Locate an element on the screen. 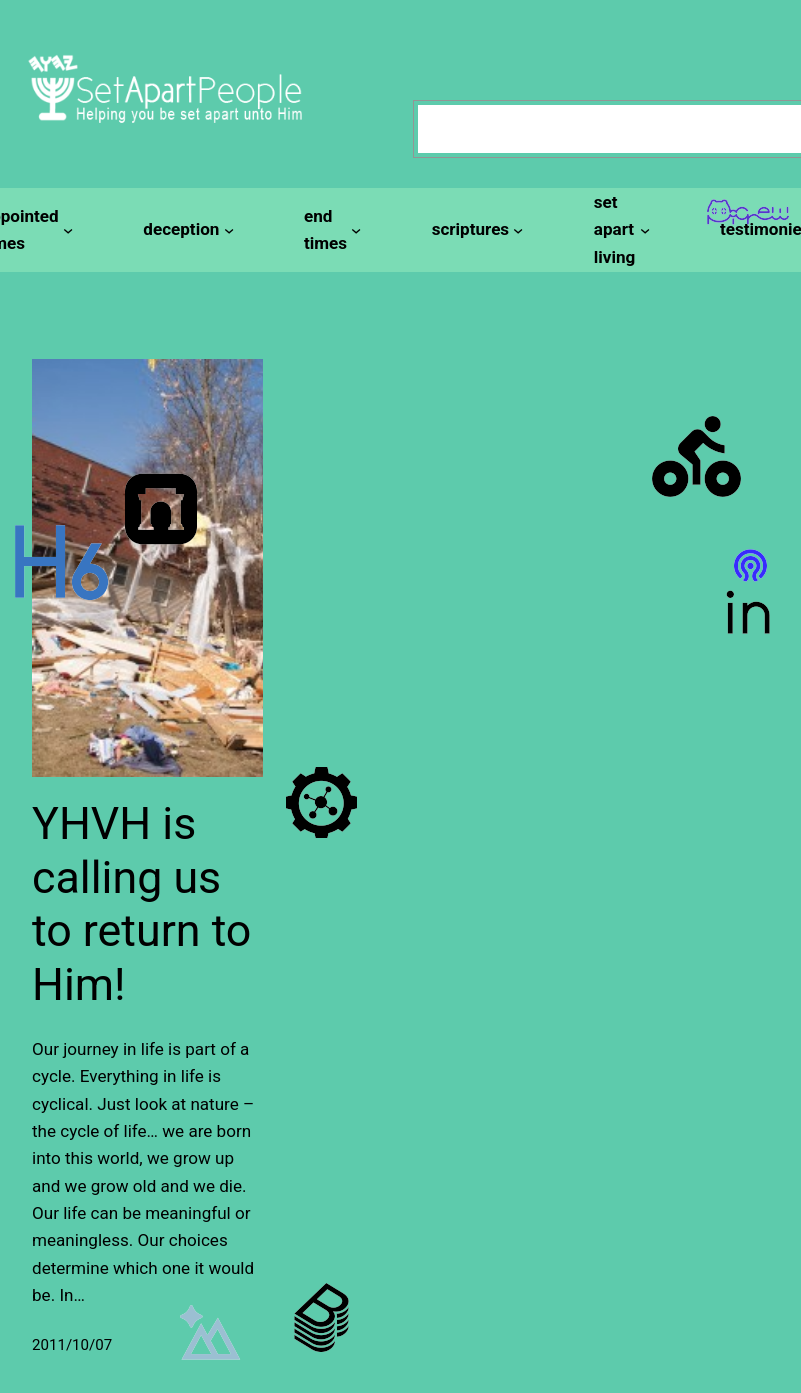  connect with LinkedIn is located at coordinates (747, 611).